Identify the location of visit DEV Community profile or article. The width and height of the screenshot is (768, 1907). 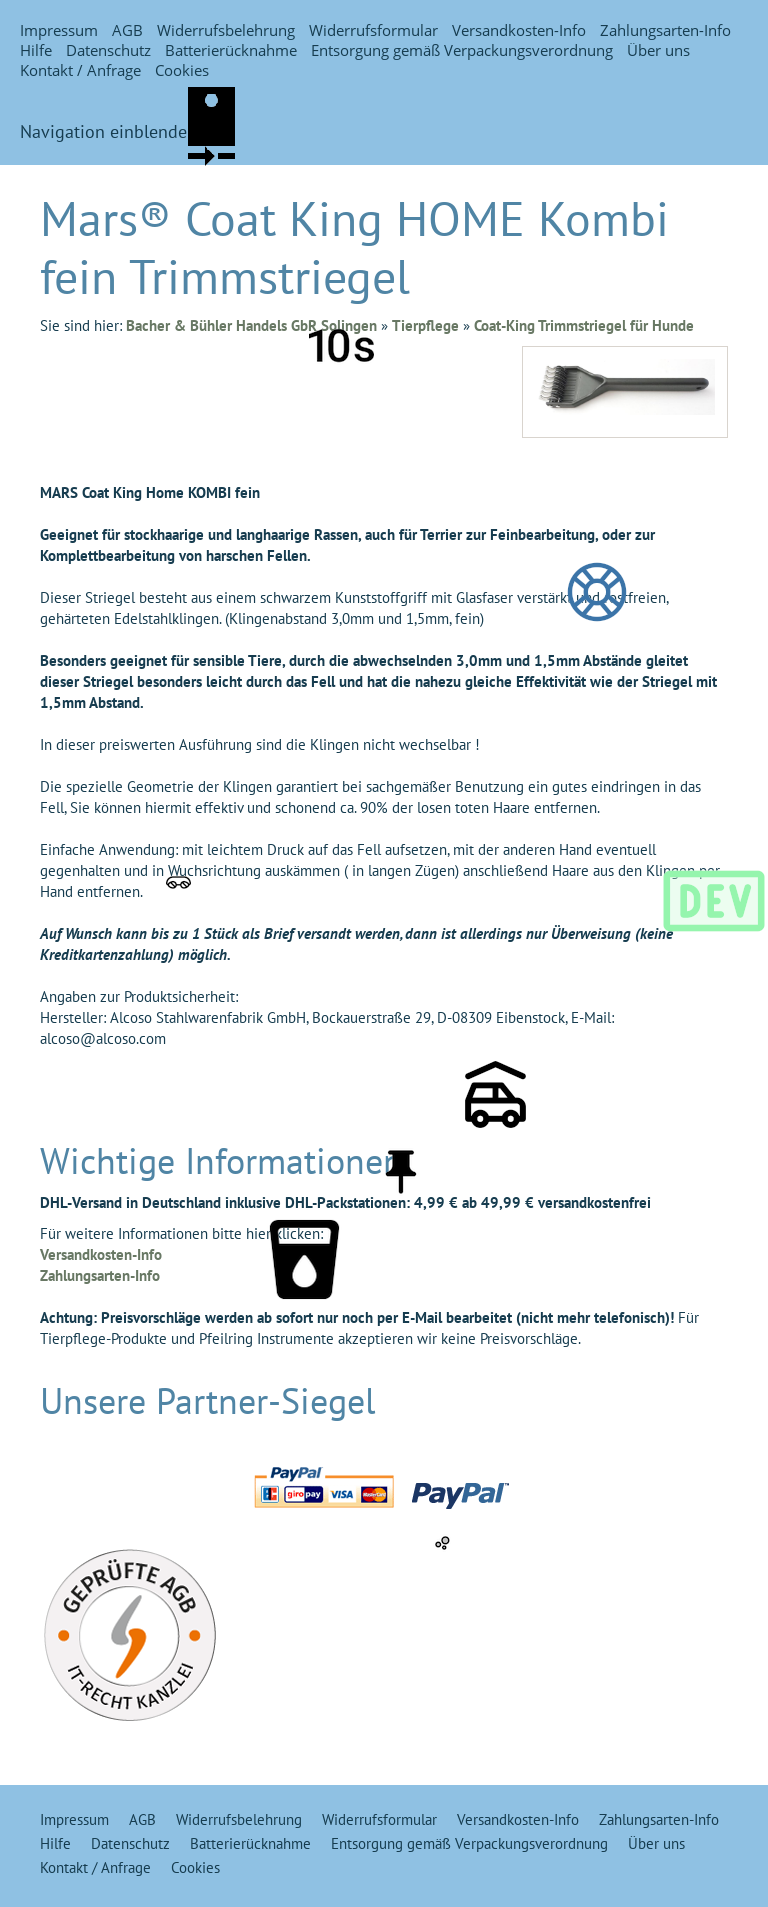
(714, 901).